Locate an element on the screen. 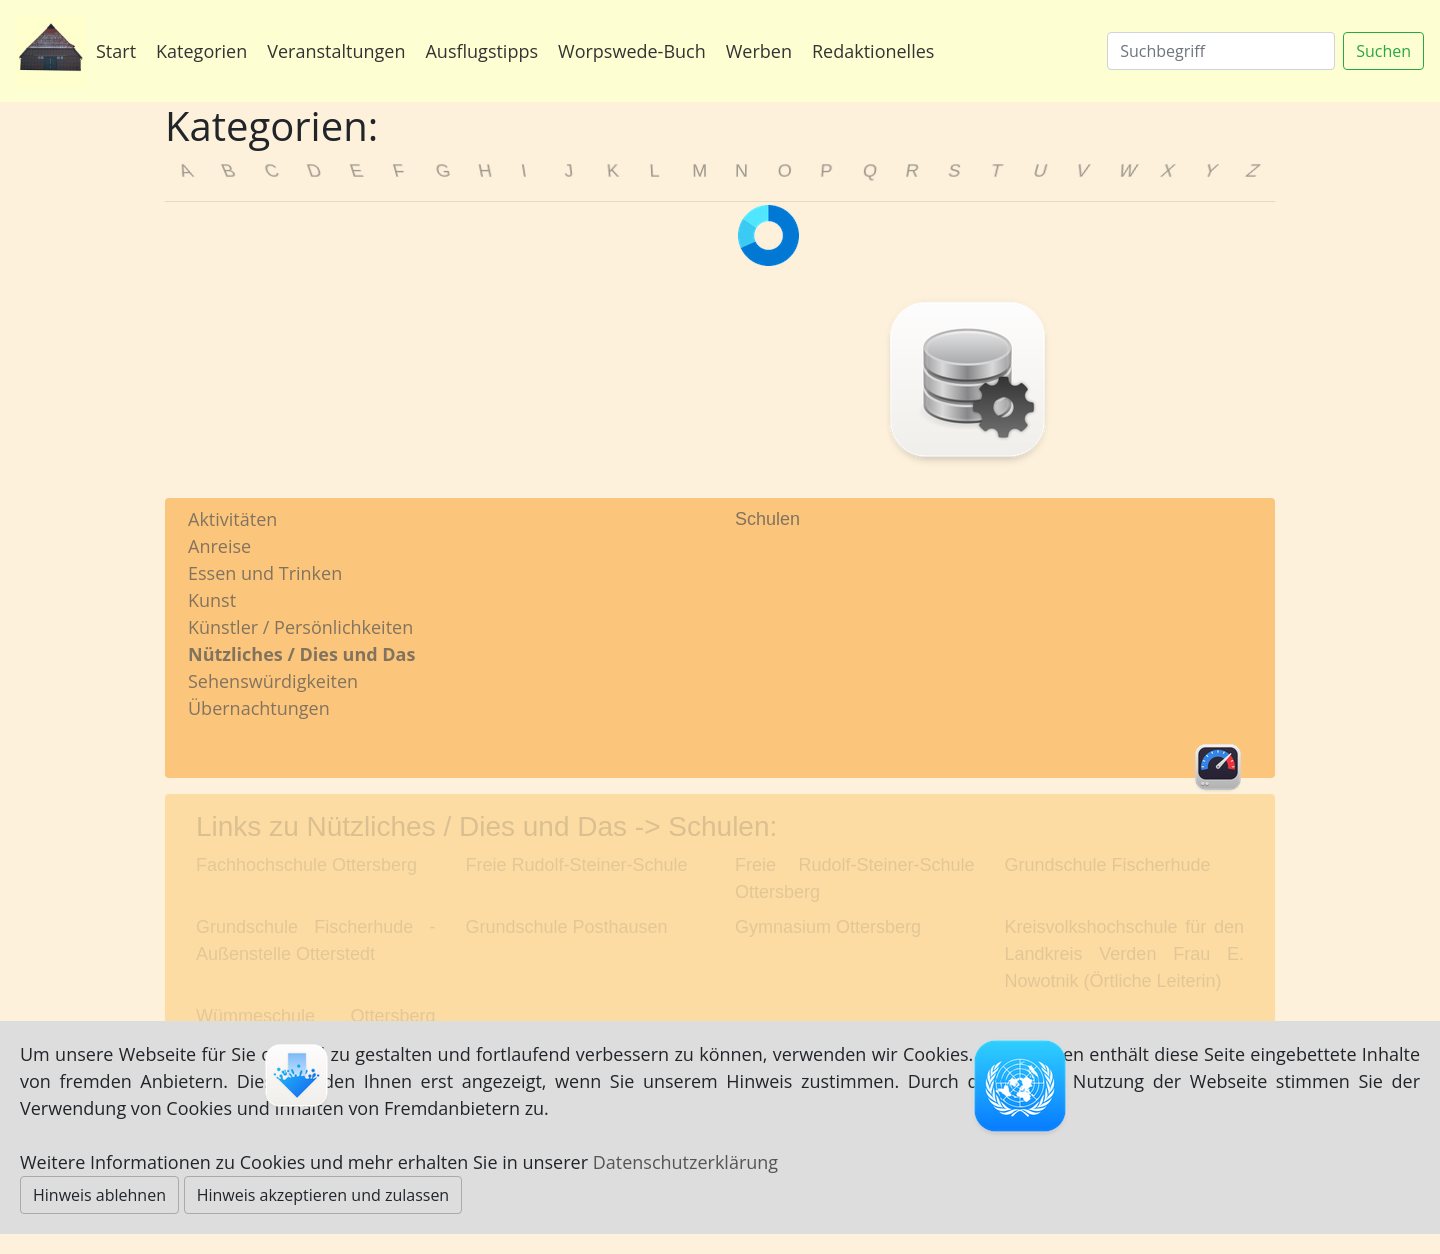 This screenshot has height=1254, width=1440. open language and region settings is located at coordinates (1020, 1086).